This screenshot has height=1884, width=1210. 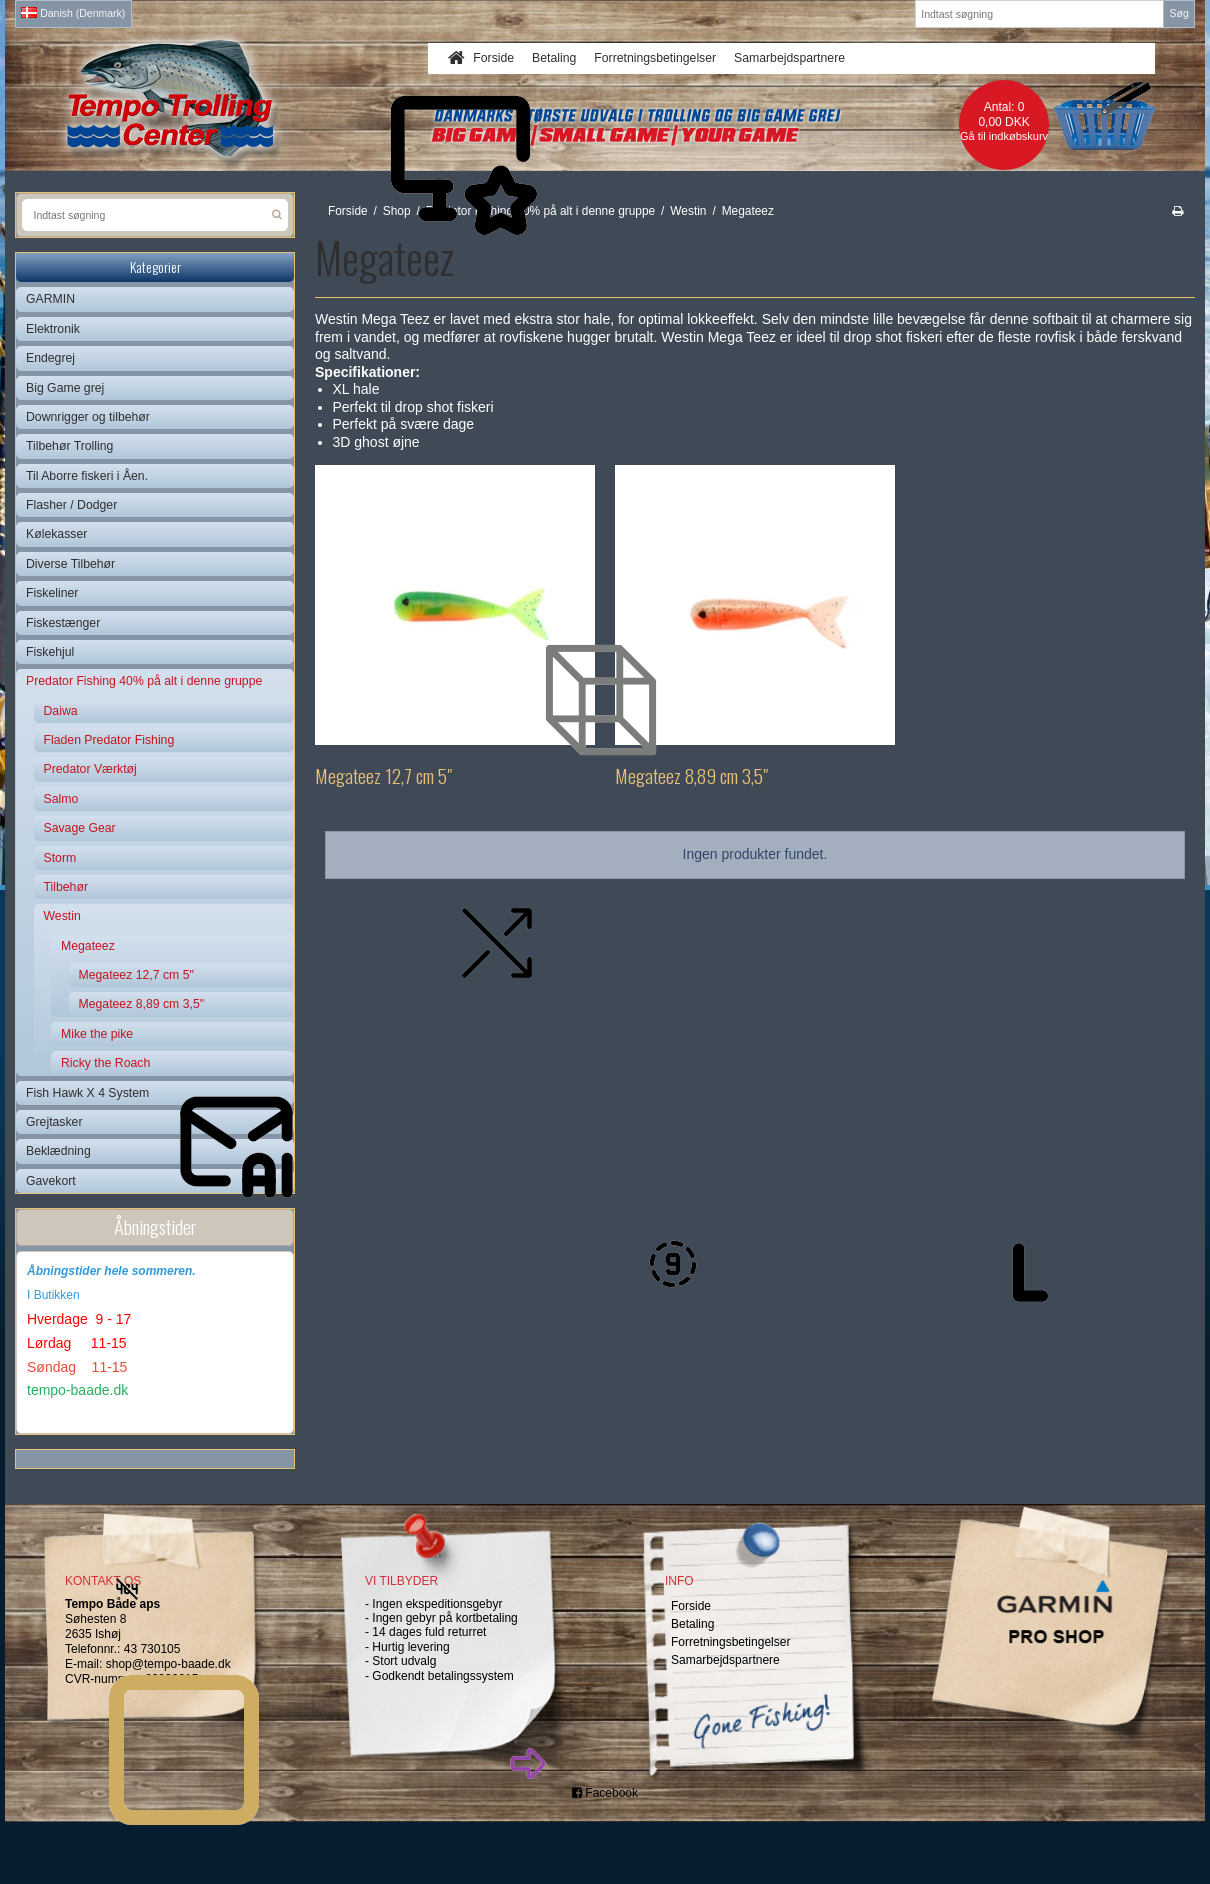 What do you see at coordinates (184, 1750) in the screenshot?
I see `unchecked checkbox or selection state` at bounding box center [184, 1750].